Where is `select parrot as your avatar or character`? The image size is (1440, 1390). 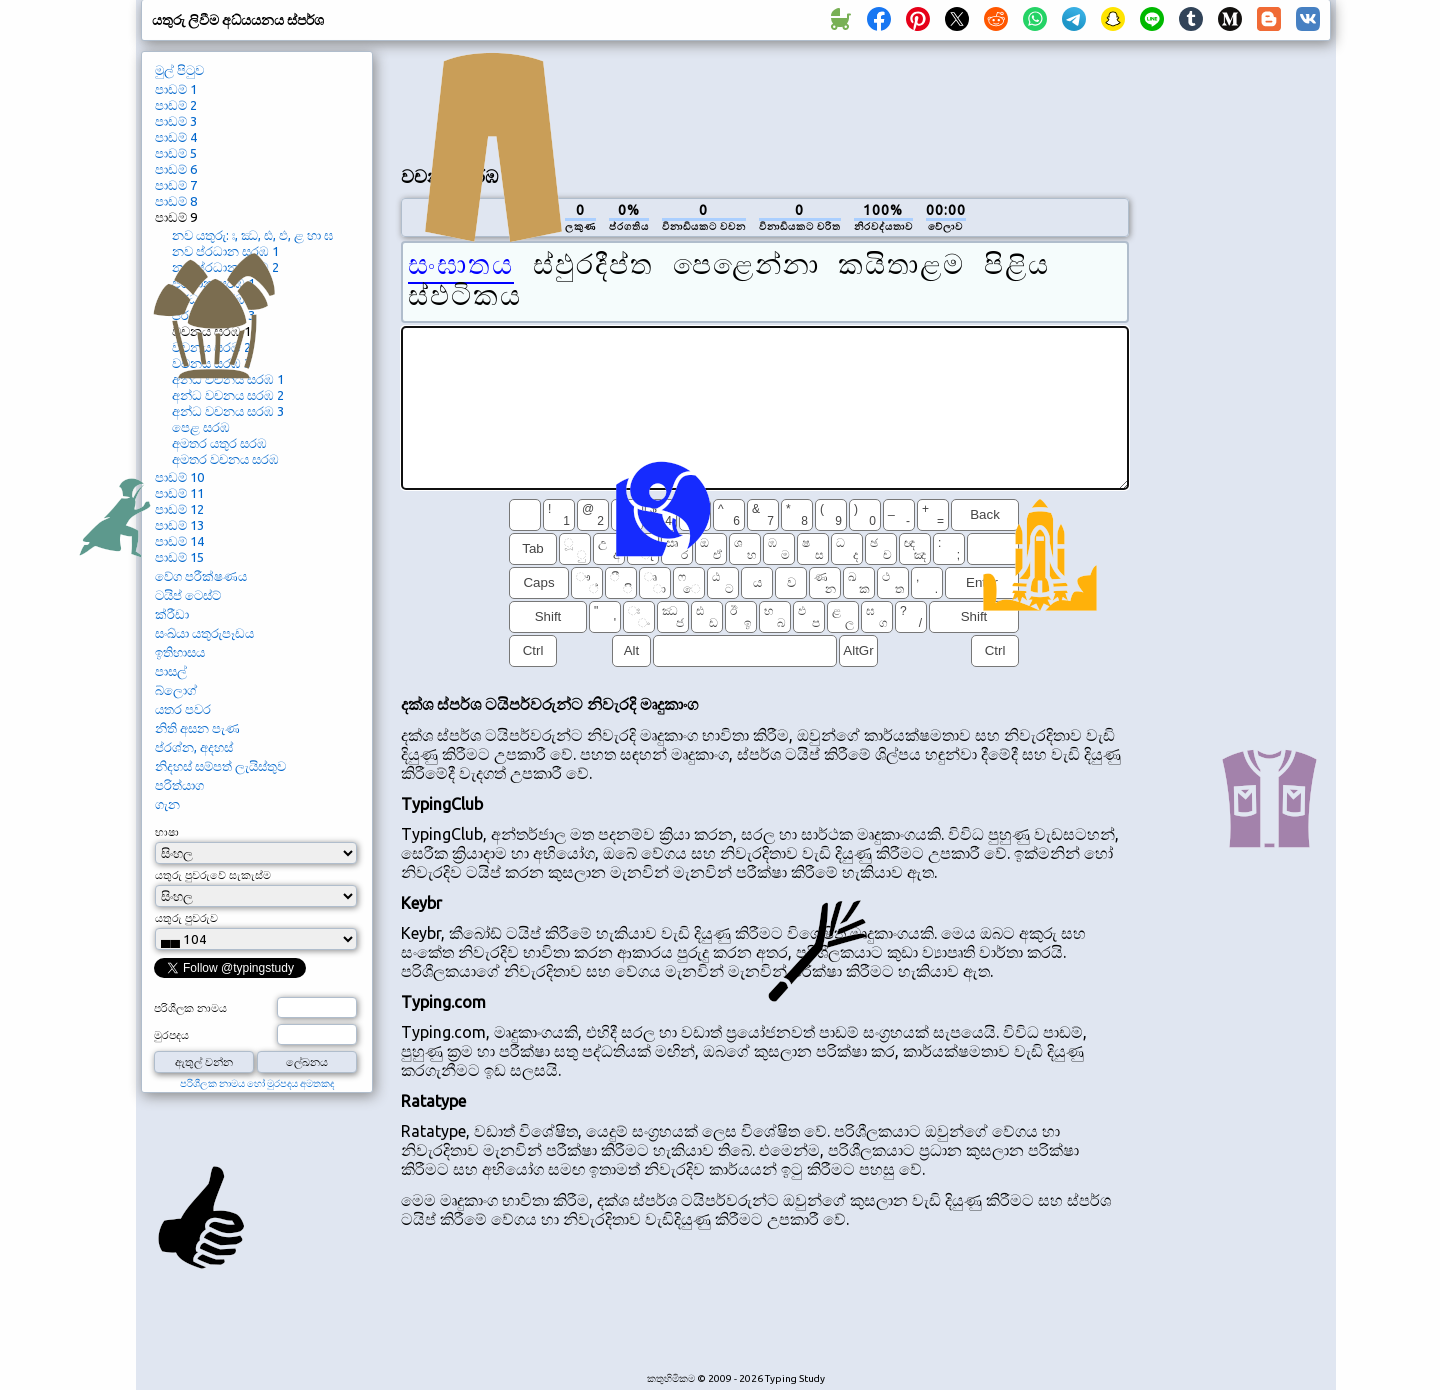
select parrot as your avatar or character is located at coordinates (663, 509).